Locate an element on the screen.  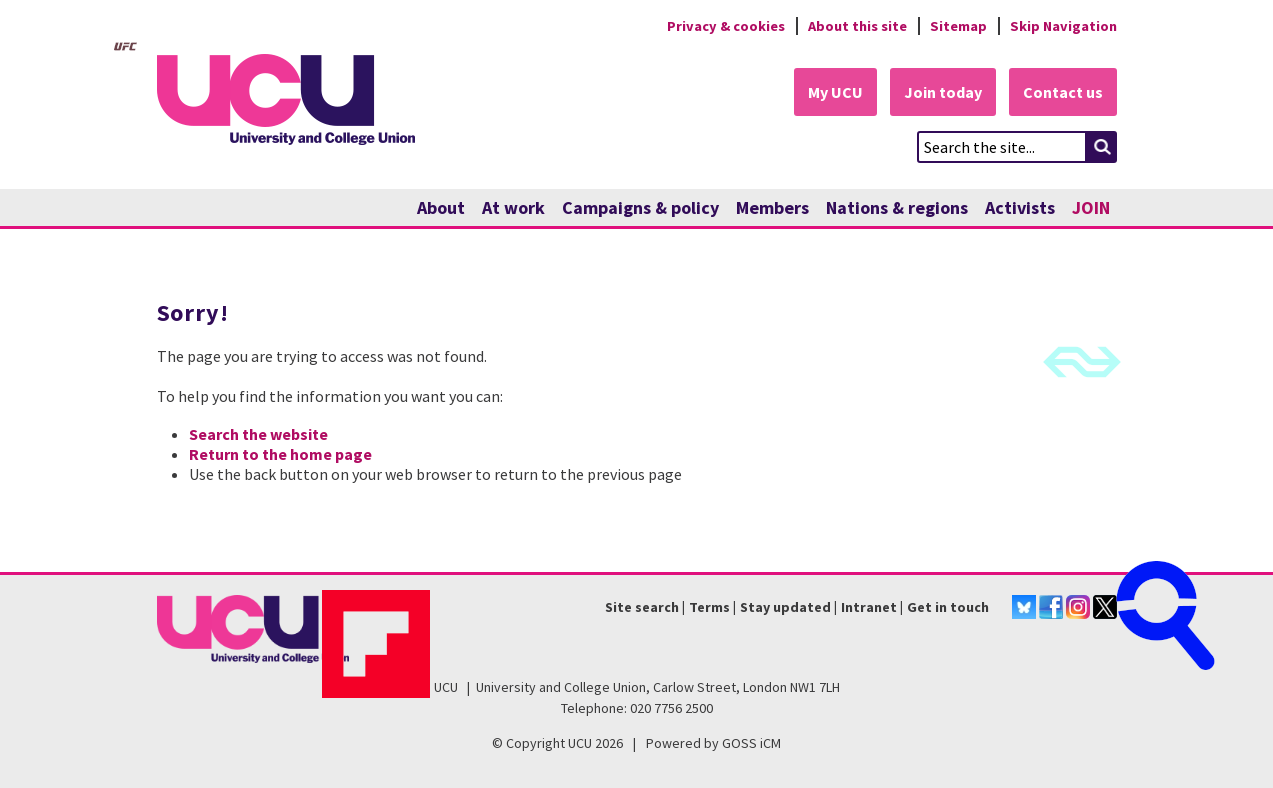
open Flipboard app is located at coordinates (376, 644).